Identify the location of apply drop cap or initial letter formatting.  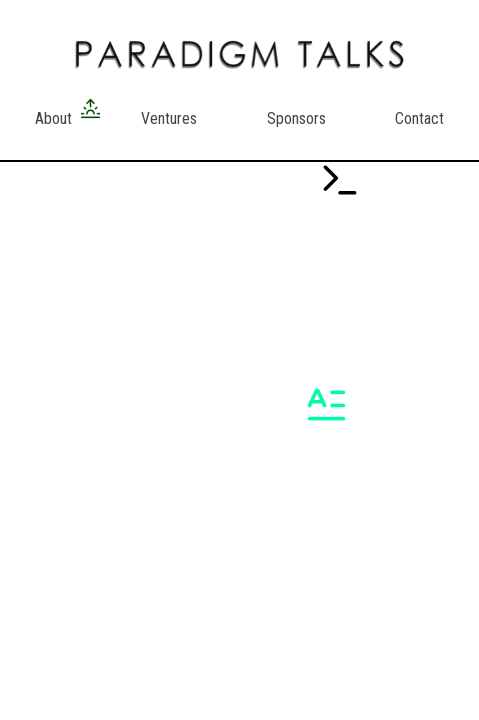
(326, 405).